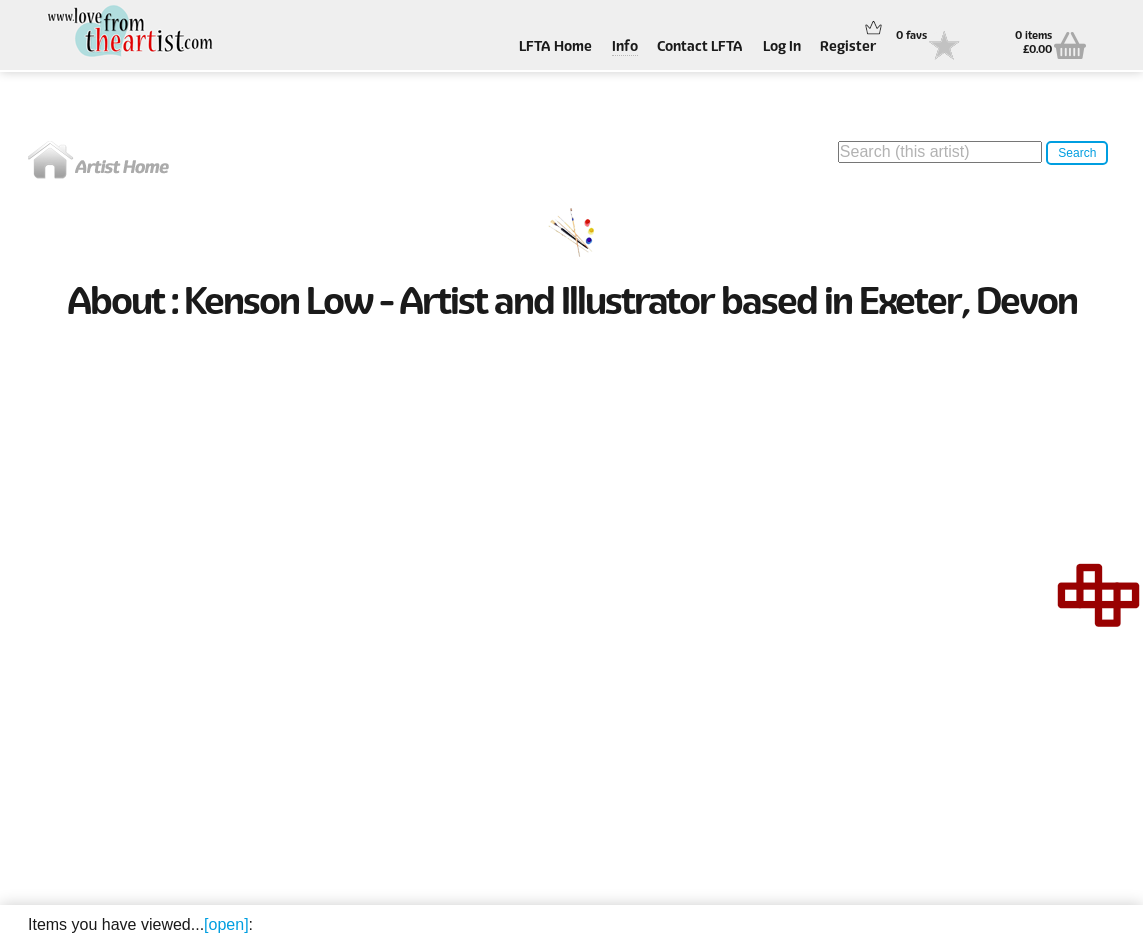  I want to click on indicates premium or VIP status, so click(873, 28).